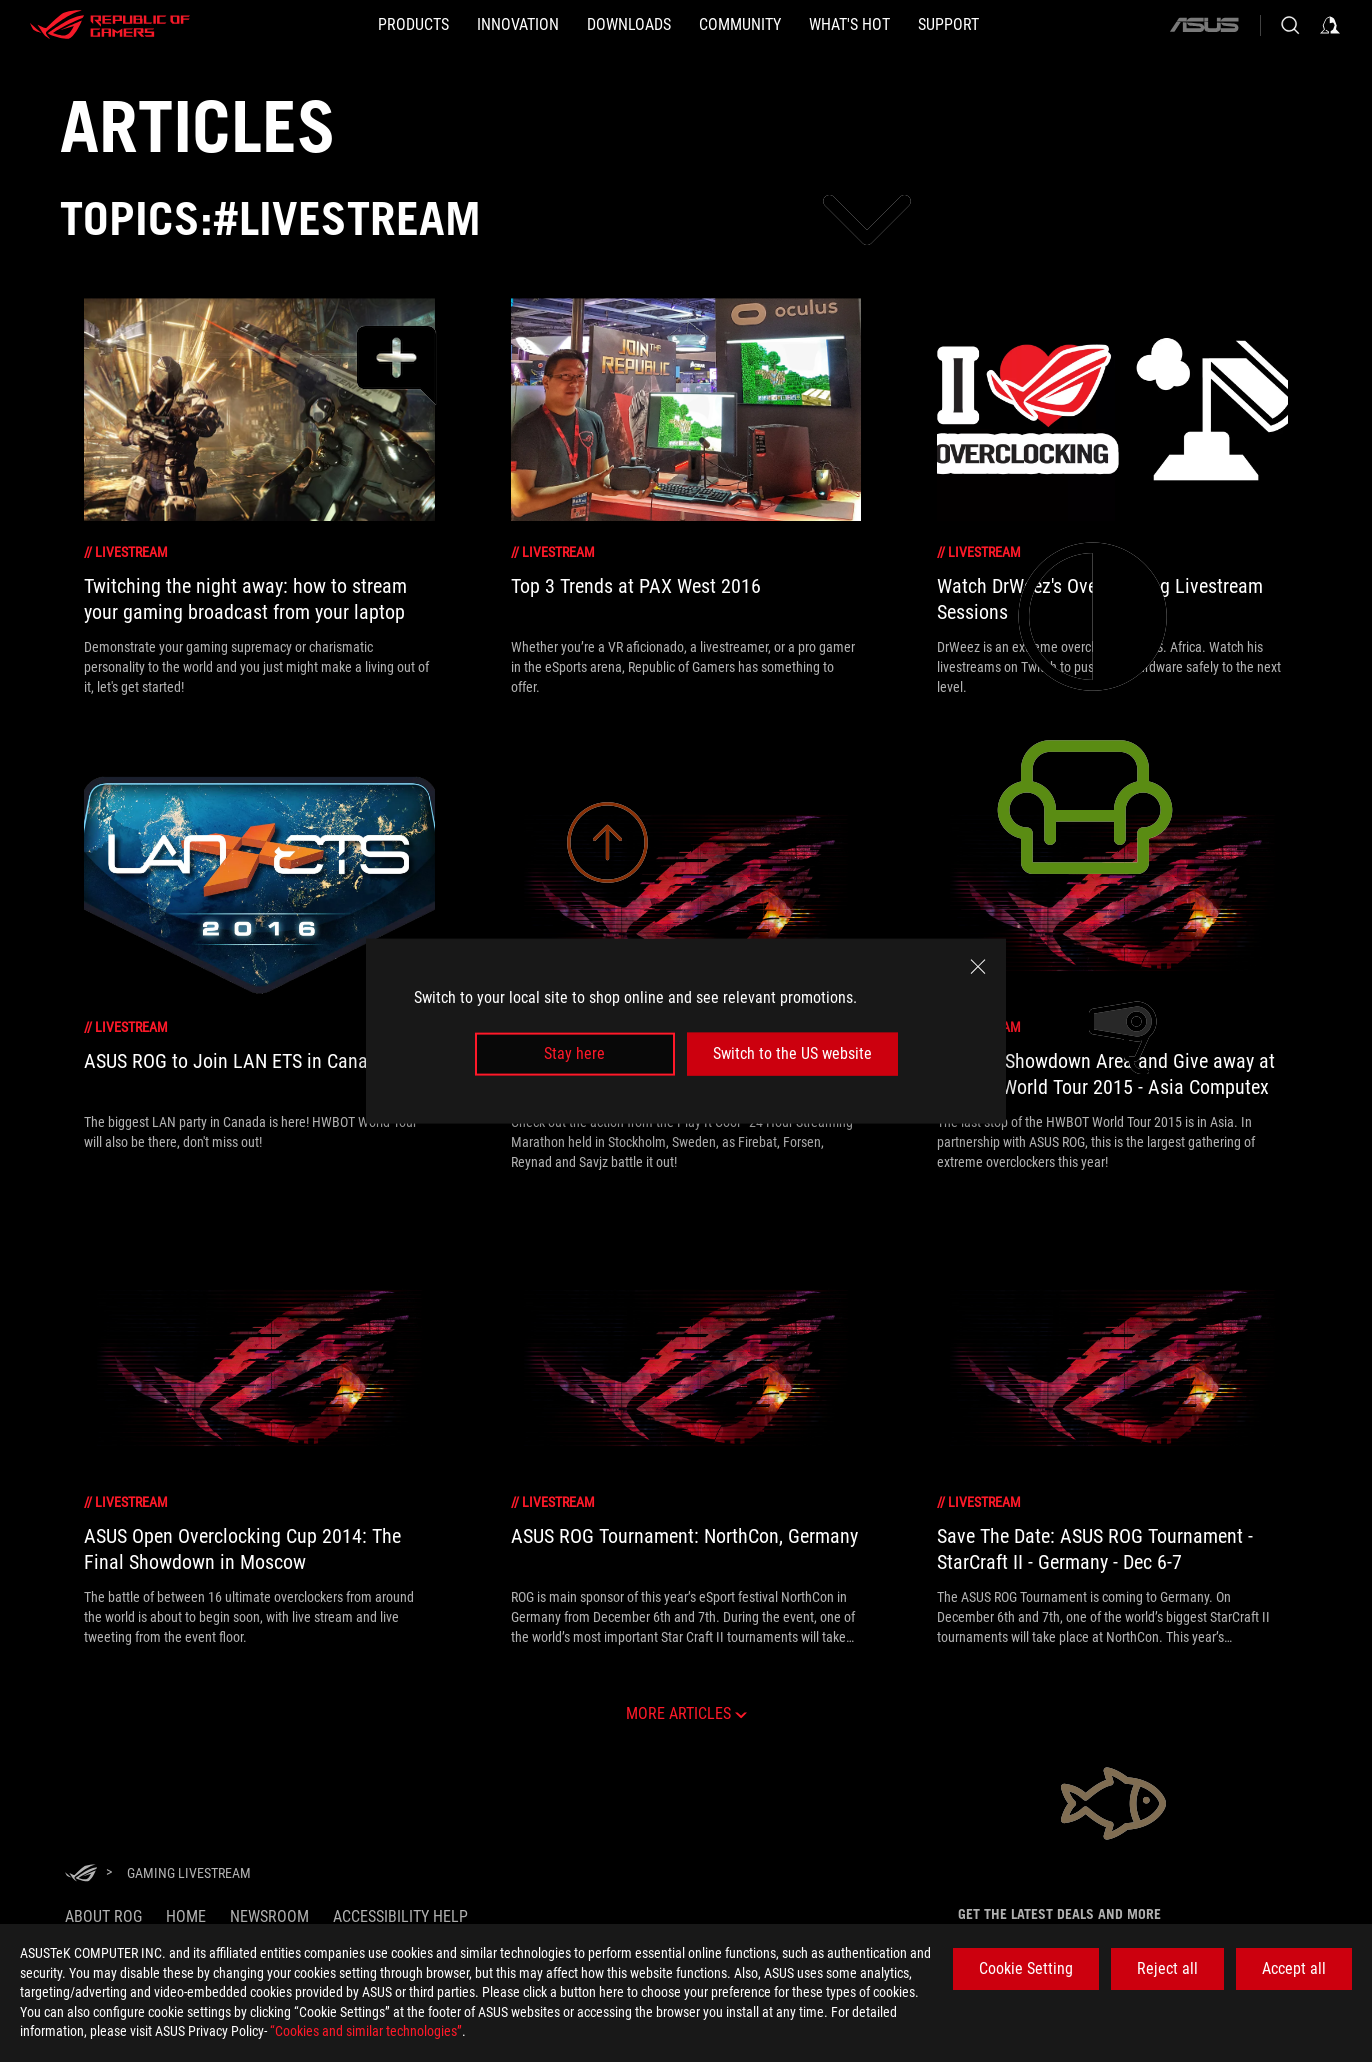 The image size is (1372, 2062). I want to click on indicates seafood or fish-related content, so click(1113, 1803).